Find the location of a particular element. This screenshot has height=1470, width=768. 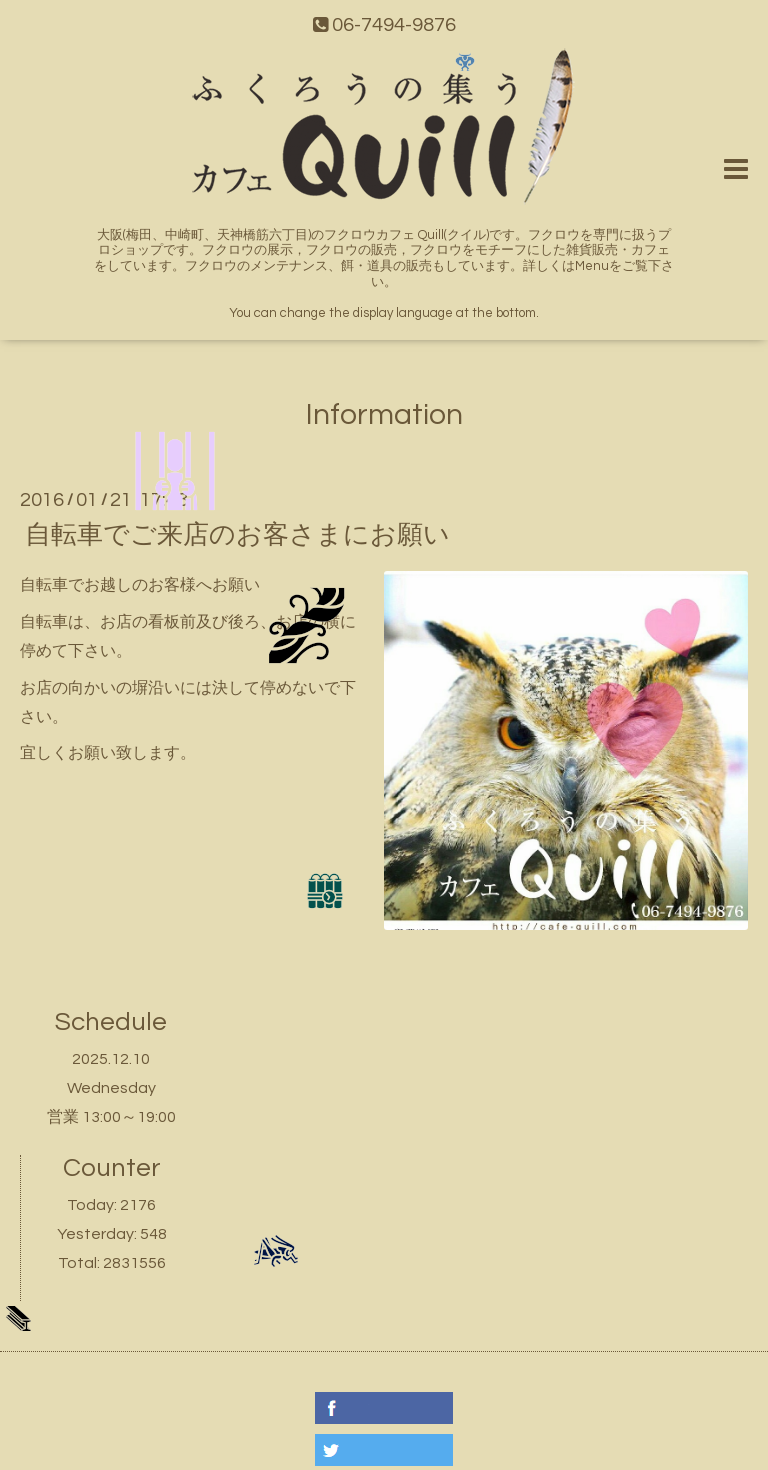

indicates a prisoner or incarcerated character is located at coordinates (175, 471).